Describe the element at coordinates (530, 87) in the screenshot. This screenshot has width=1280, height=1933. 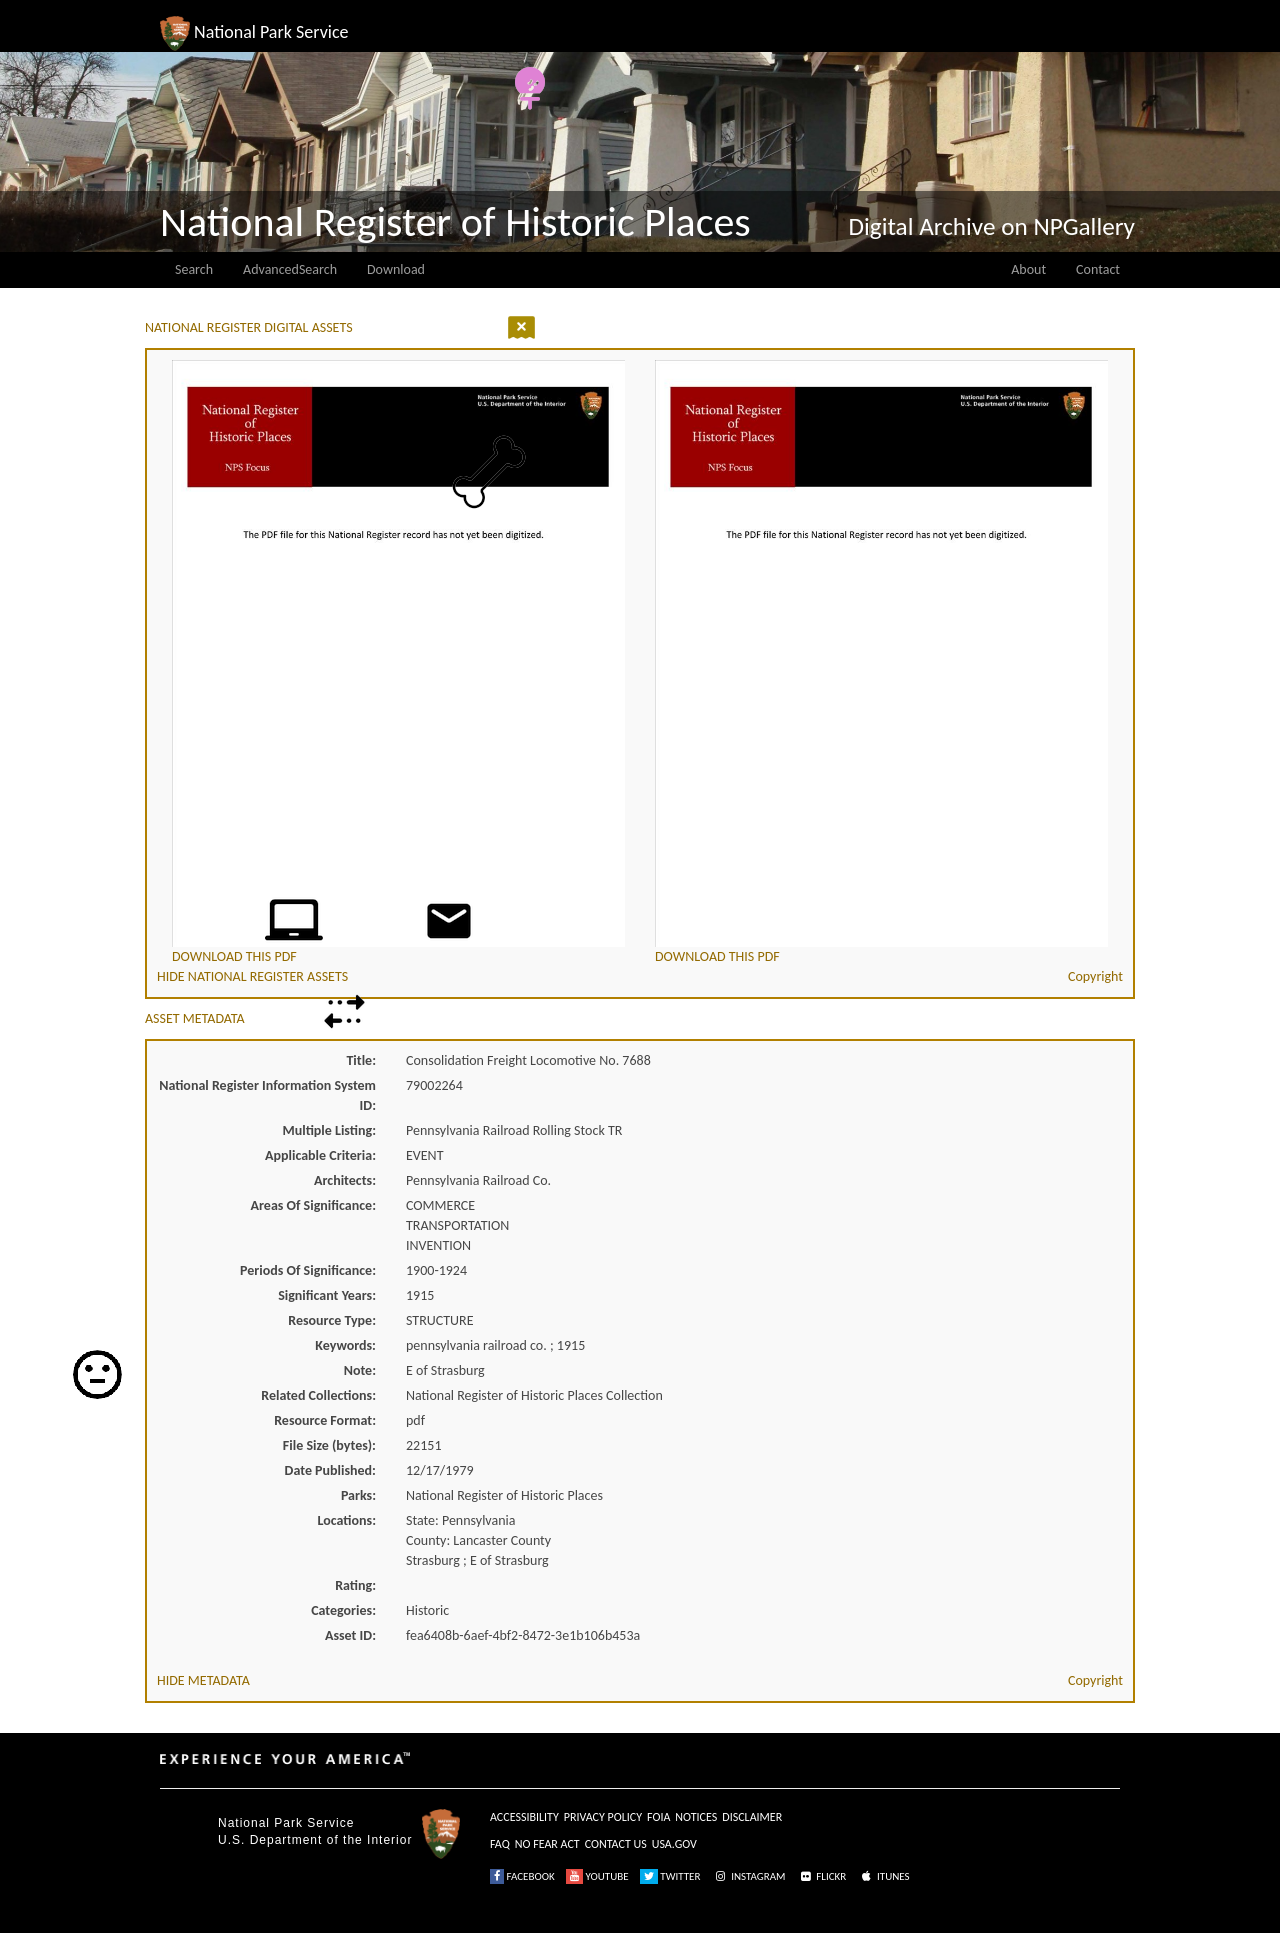
I see `access golf or sports-related features` at that location.